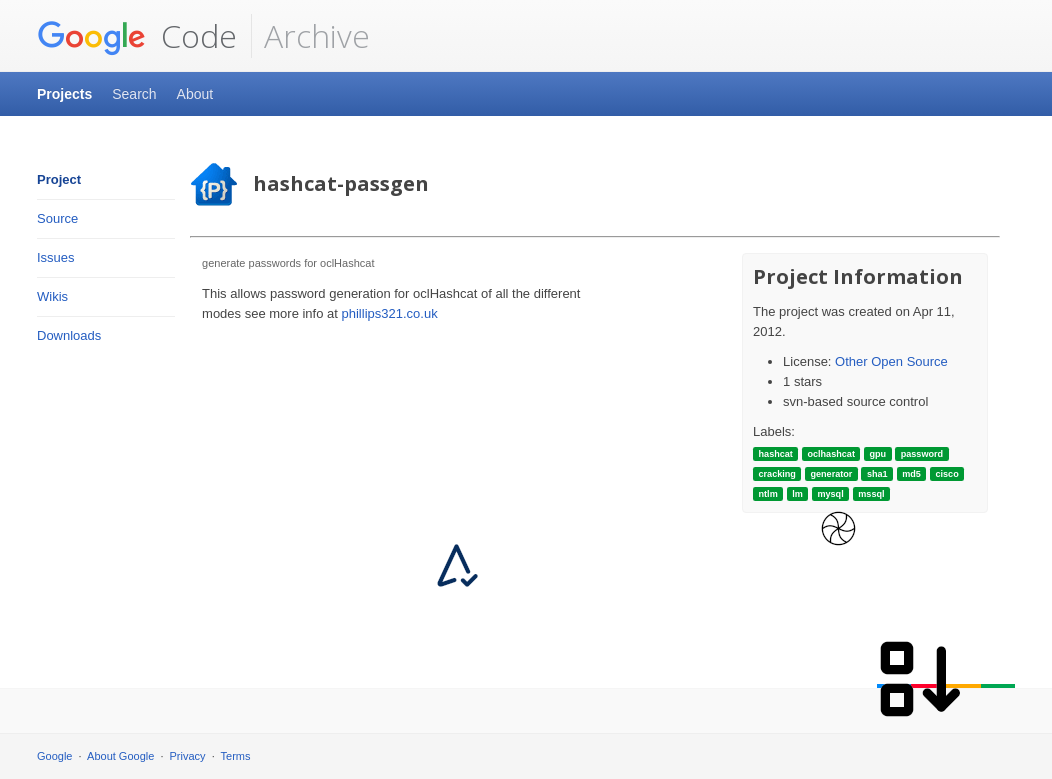 The image size is (1052, 779). Describe the element at coordinates (918, 679) in the screenshot. I see `sort list items in descending order` at that location.